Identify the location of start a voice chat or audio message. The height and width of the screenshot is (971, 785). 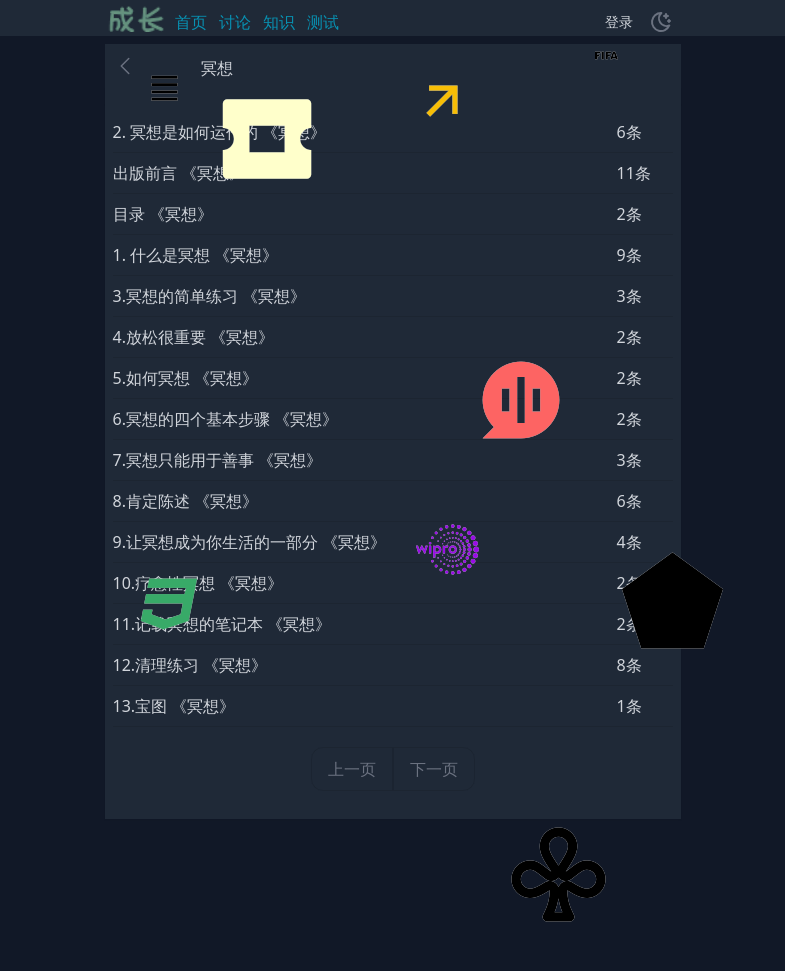
(521, 400).